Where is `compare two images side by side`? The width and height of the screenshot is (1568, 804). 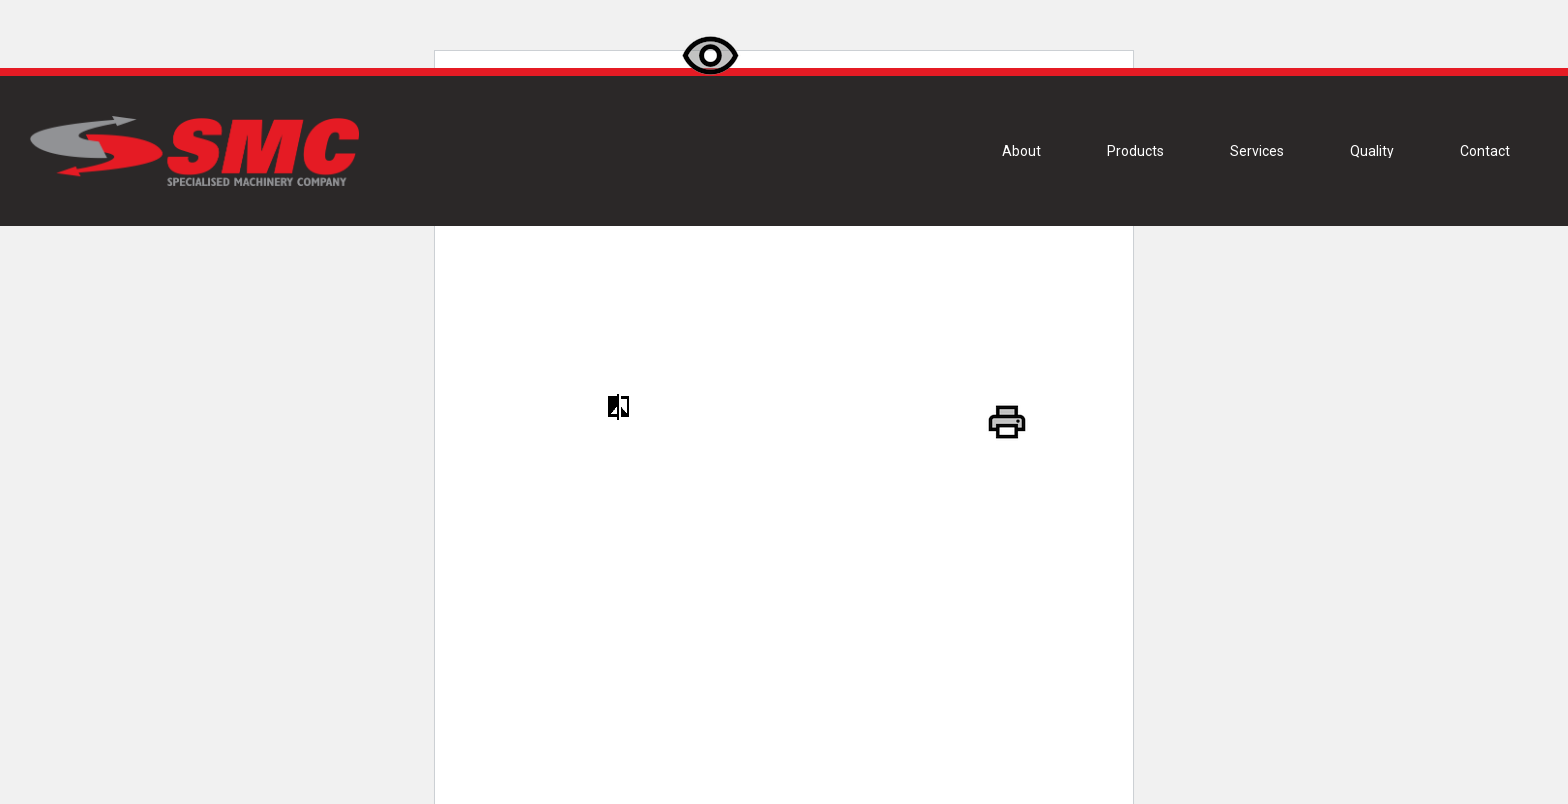
compare two images side by side is located at coordinates (619, 407).